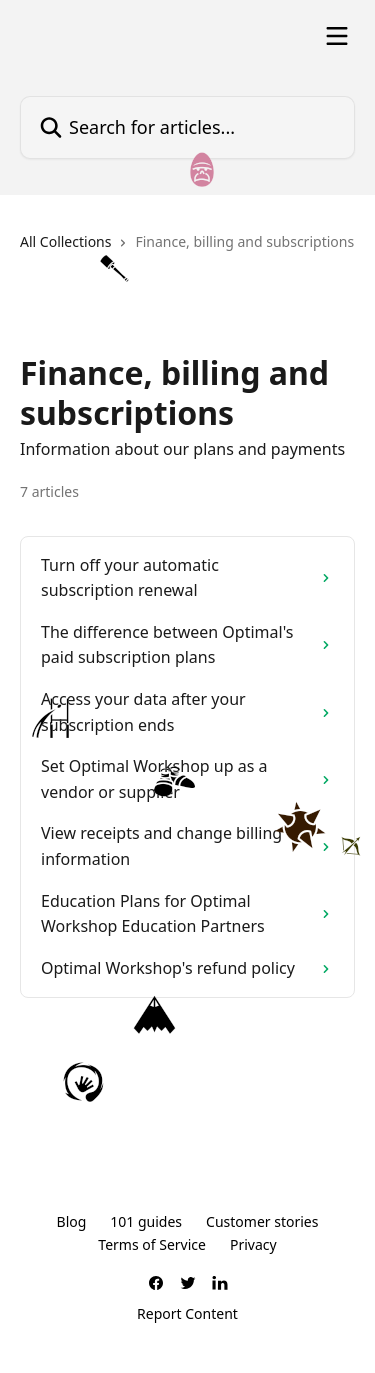  I want to click on select mace weapon in game inventory, so click(300, 827).